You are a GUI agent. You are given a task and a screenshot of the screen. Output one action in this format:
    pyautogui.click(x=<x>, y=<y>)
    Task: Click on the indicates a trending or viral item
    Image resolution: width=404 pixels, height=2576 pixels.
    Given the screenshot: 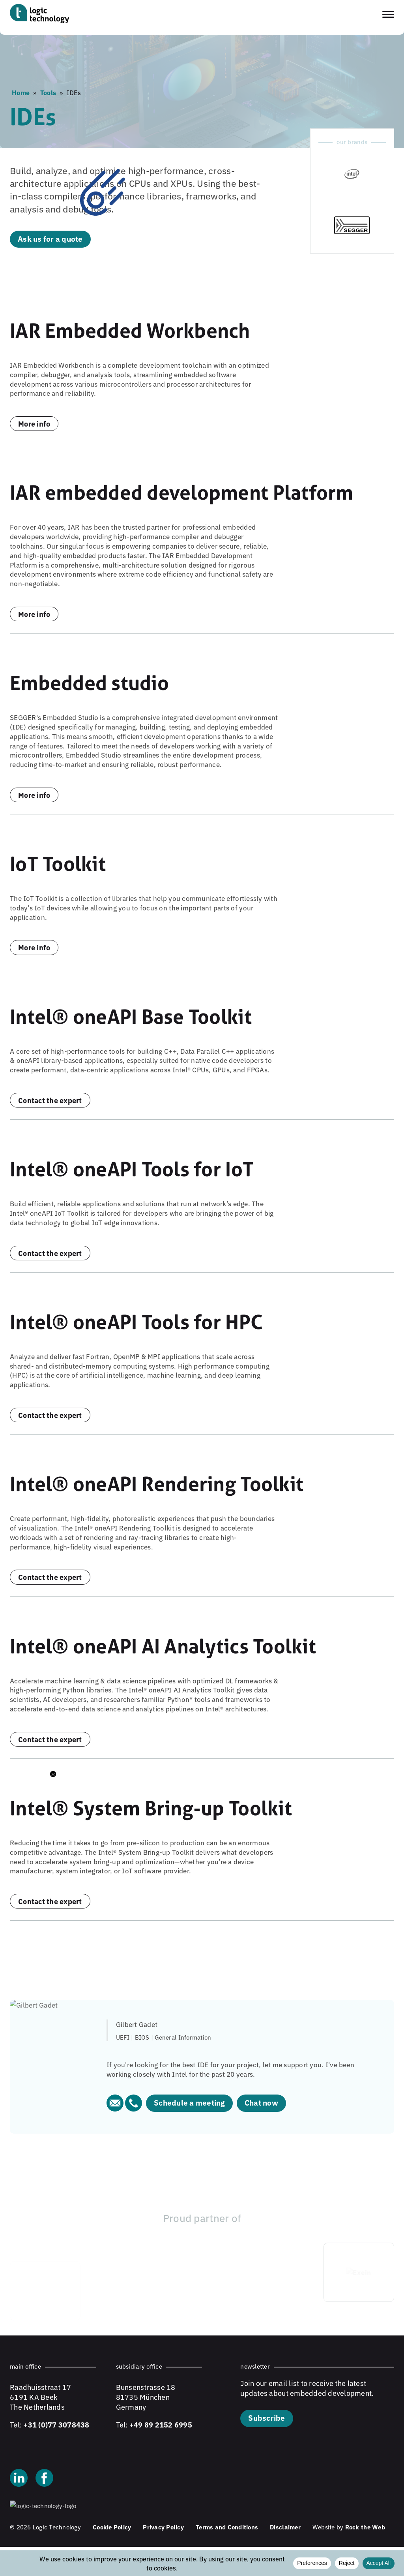 What is the action you would take?
    pyautogui.click(x=103, y=193)
    